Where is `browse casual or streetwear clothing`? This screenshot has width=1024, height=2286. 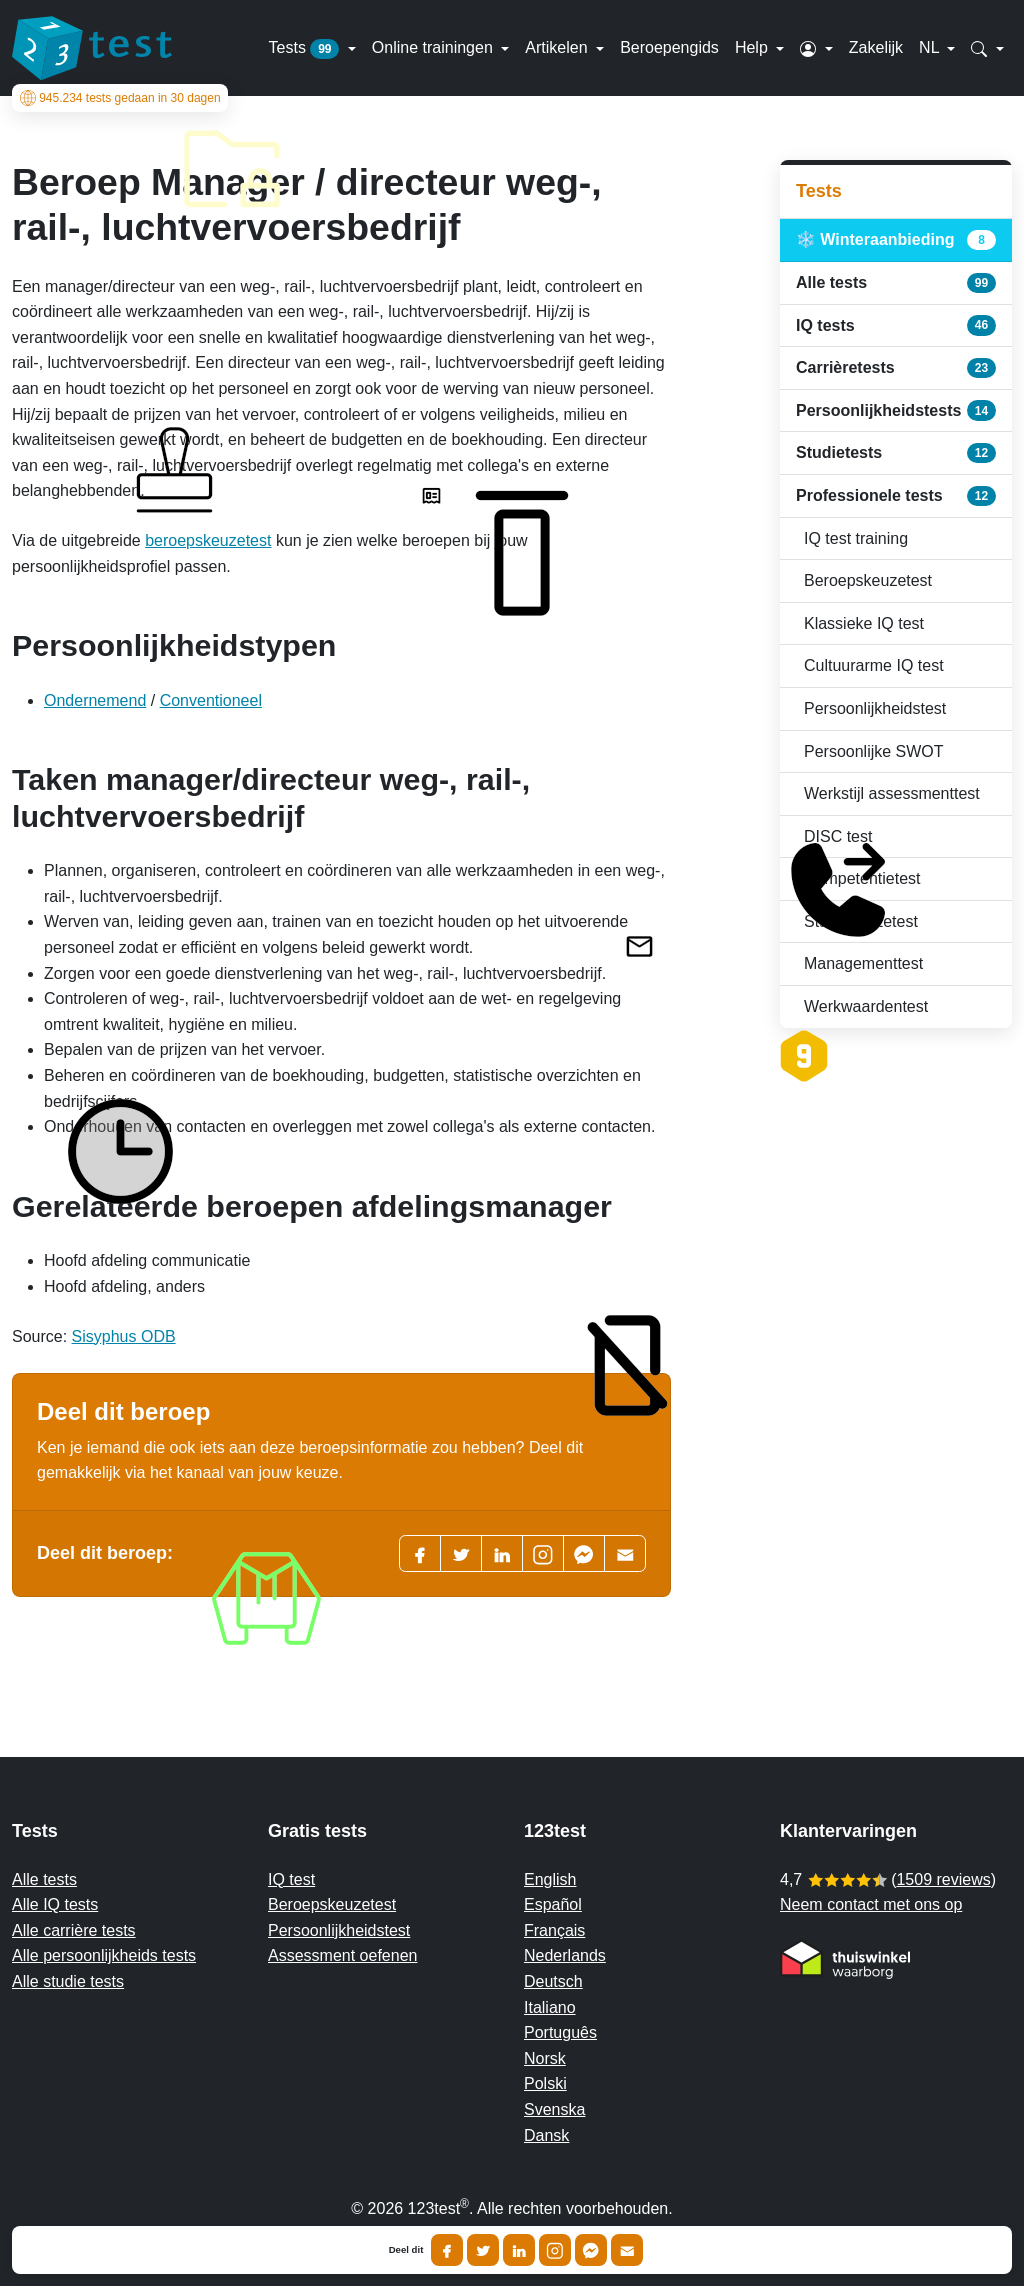 browse casual or streetwear clothing is located at coordinates (266, 1598).